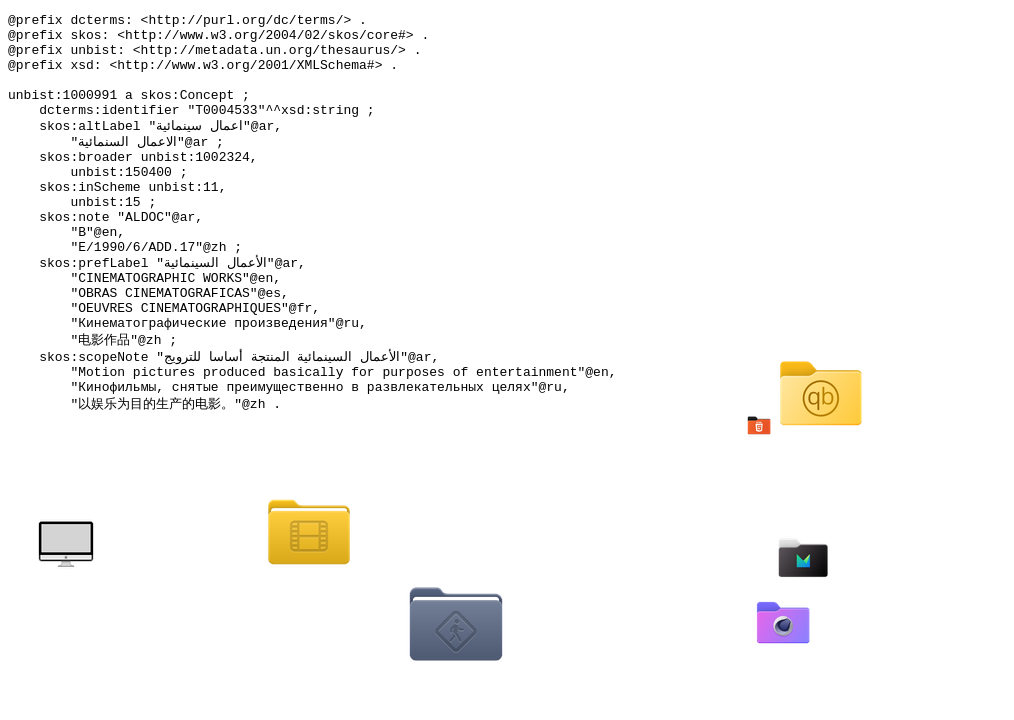 The image size is (1014, 720). Describe the element at coordinates (759, 426) in the screenshot. I see `folder containing HTML files` at that location.